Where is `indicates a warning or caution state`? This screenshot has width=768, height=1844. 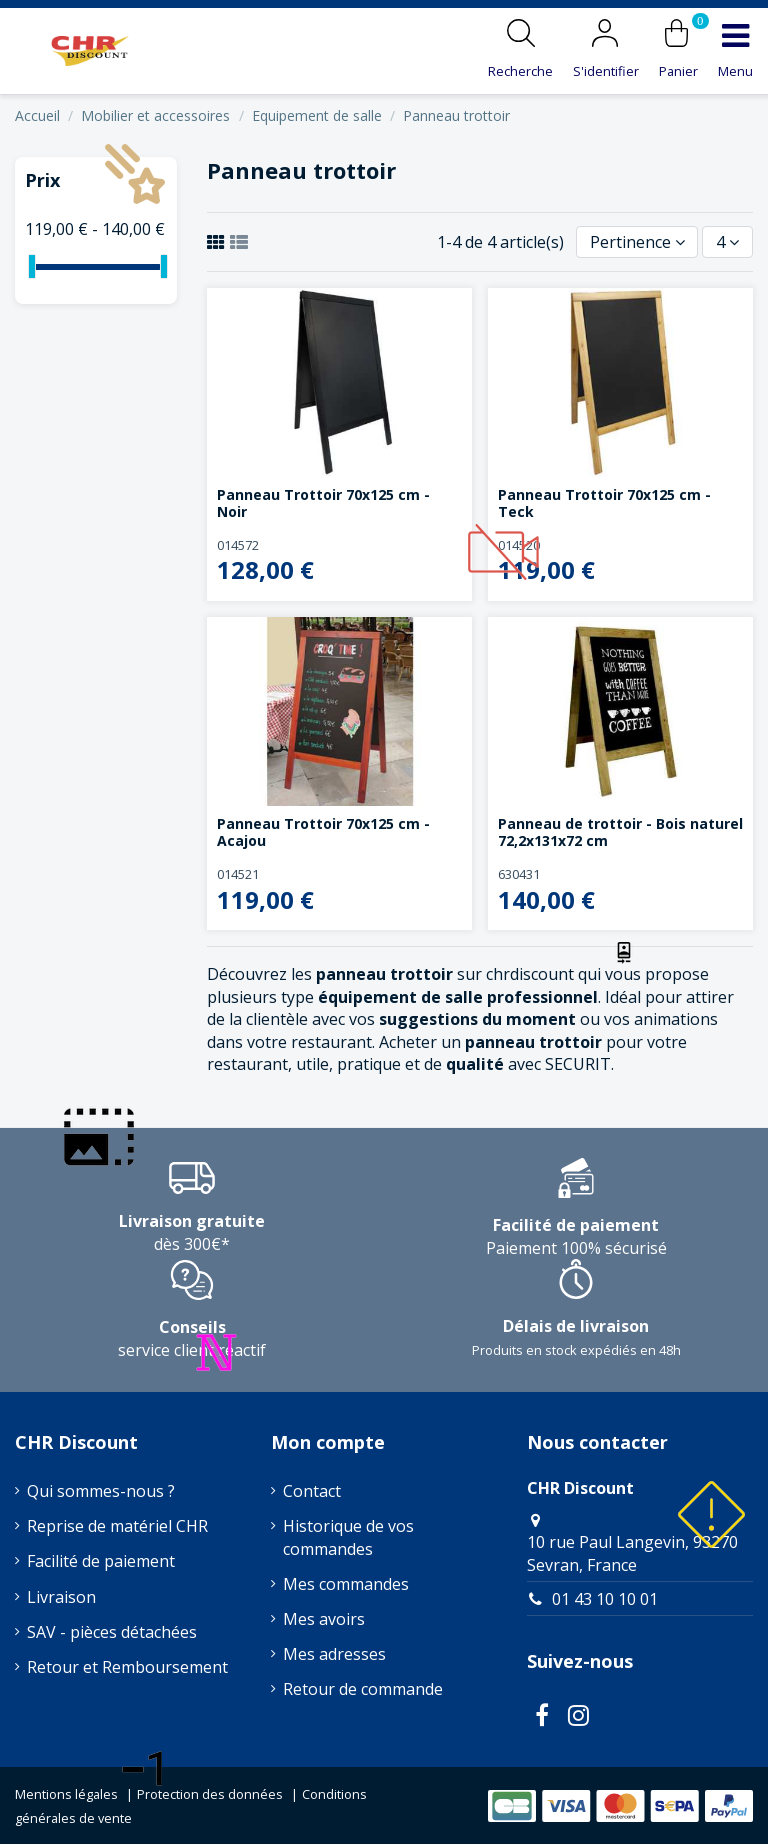
indicates a warning or caution state is located at coordinates (711, 1514).